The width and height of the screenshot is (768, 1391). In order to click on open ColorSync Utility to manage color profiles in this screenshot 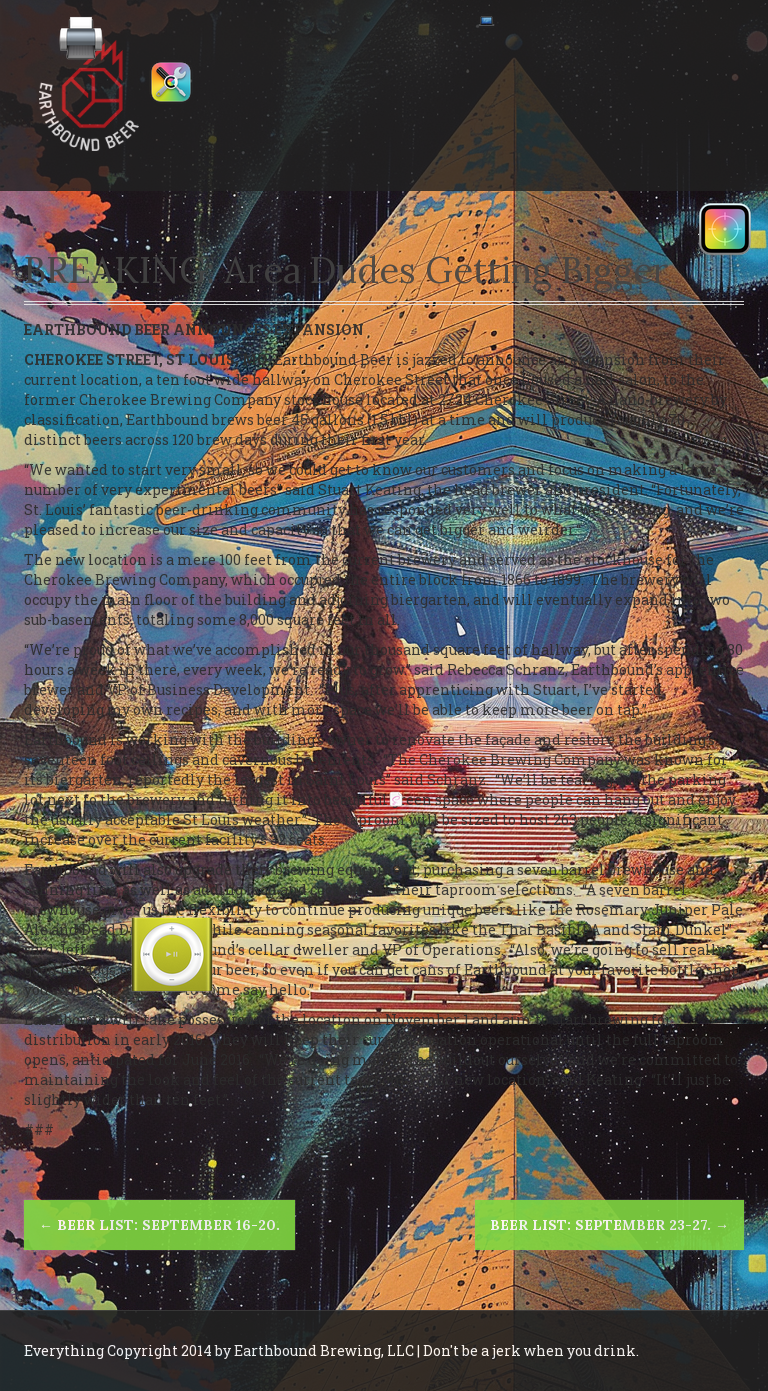, I will do `click(171, 82)`.